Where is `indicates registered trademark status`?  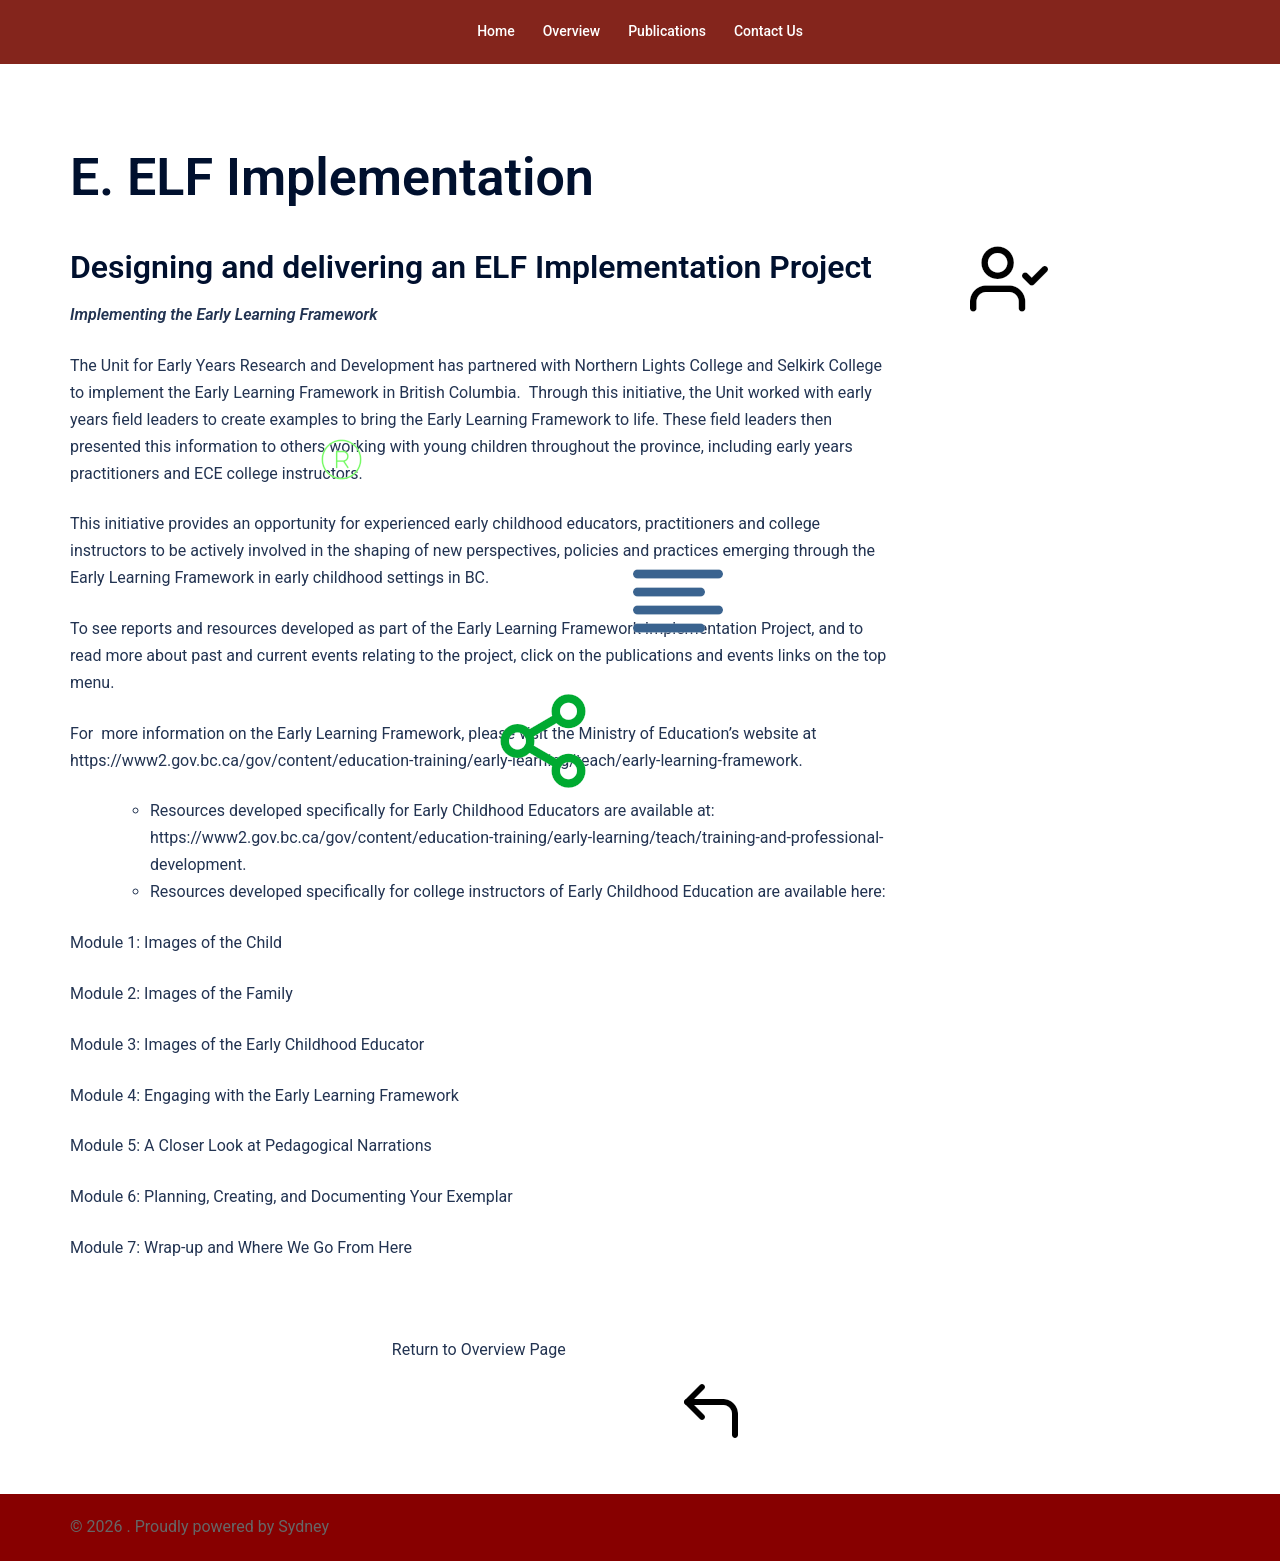 indicates registered trademark status is located at coordinates (341, 459).